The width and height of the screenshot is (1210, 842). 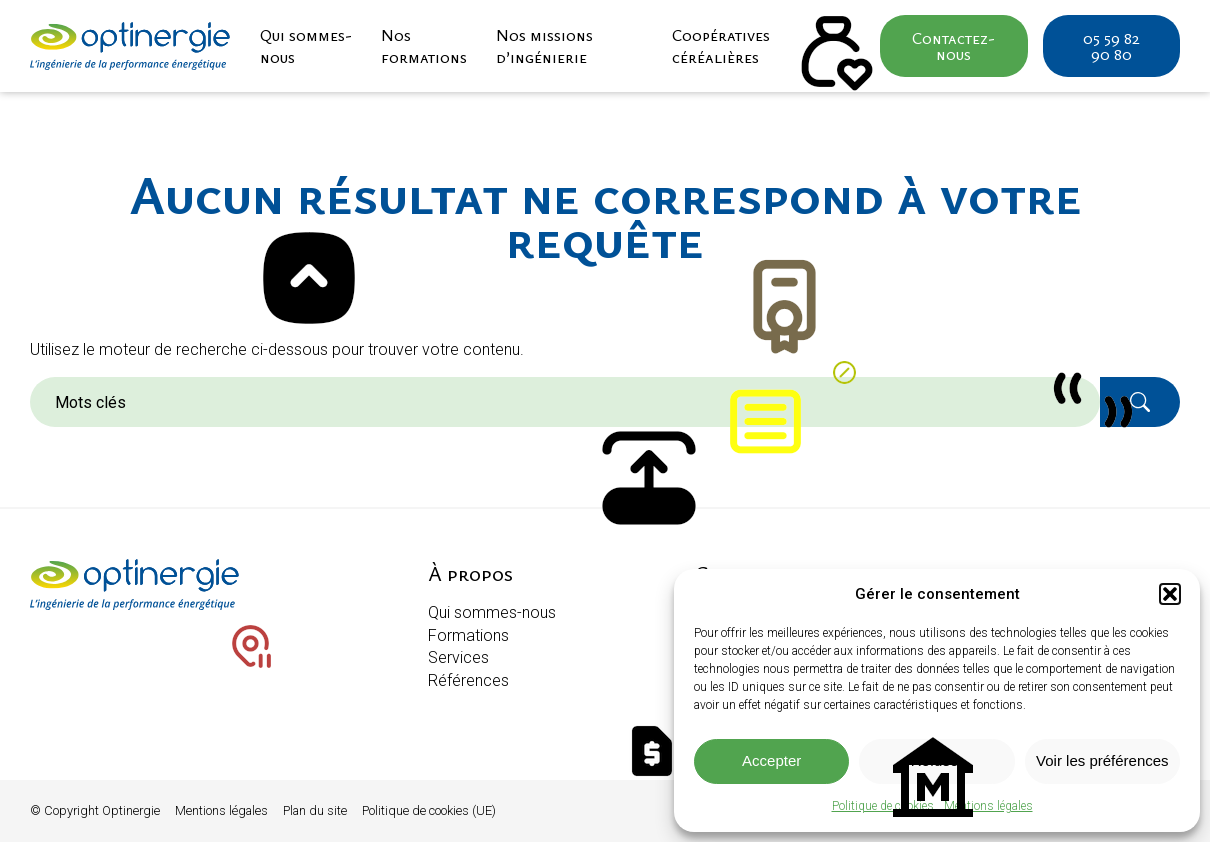 I want to click on view nearby museums, so click(x=933, y=777).